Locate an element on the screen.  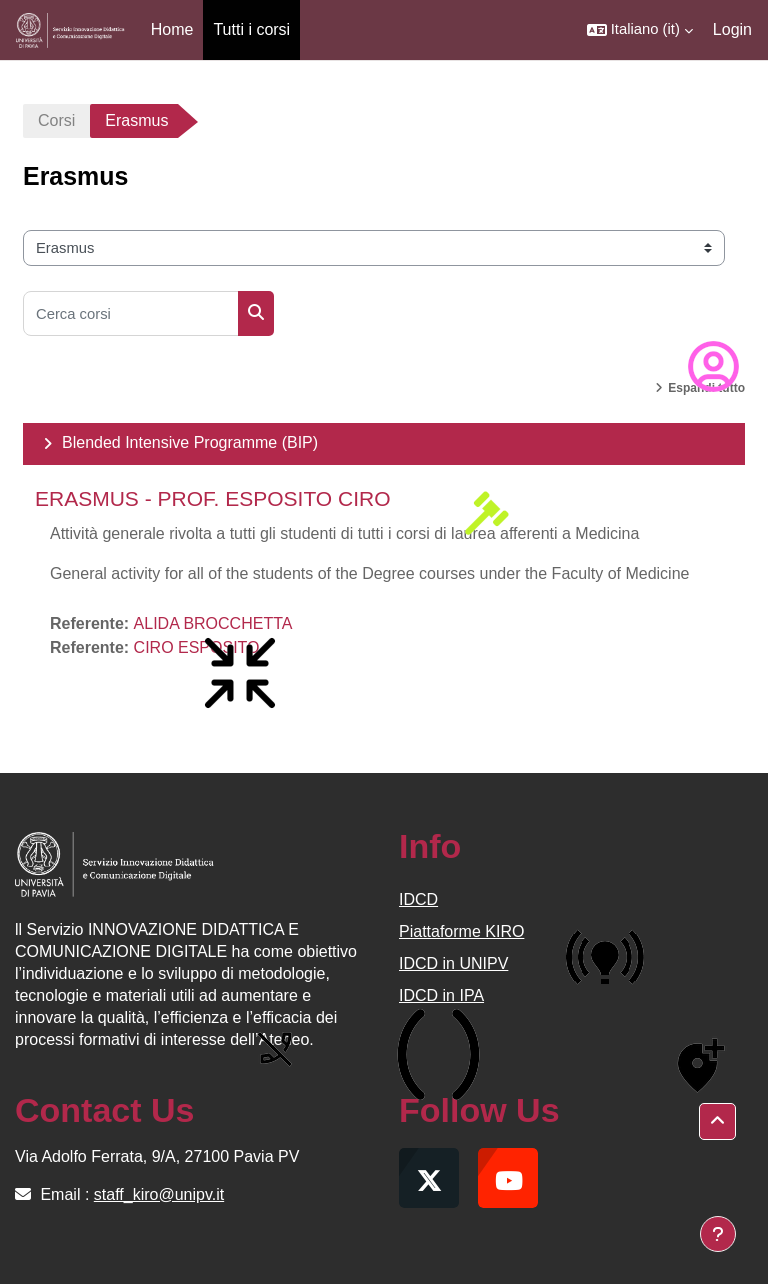
phone calls are disabled or unavailable is located at coordinates (276, 1048).